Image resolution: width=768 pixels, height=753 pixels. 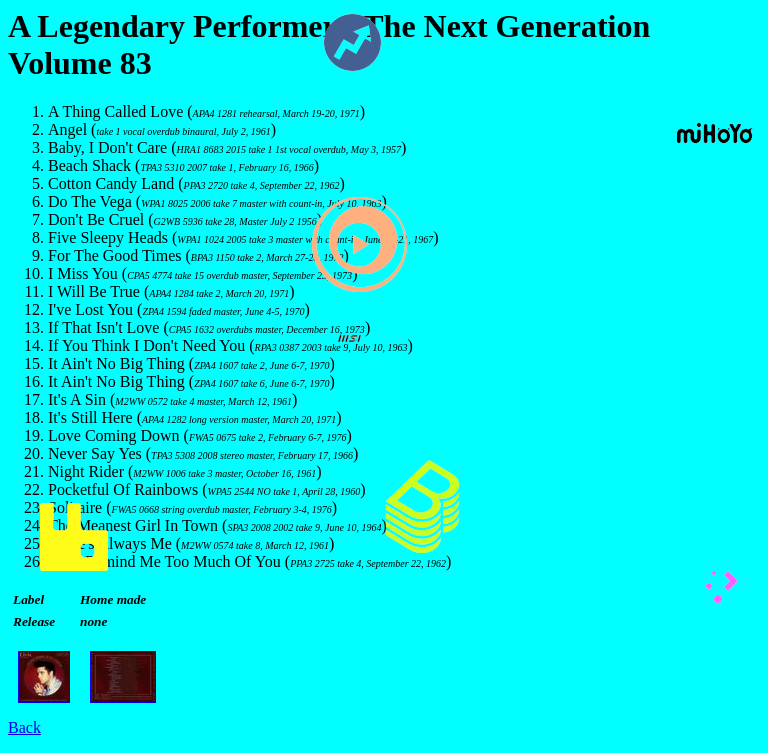 What do you see at coordinates (722, 587) in the screenshot?
I see `KDE Plasma desktop environment logo` at bounding box center [722, 587].